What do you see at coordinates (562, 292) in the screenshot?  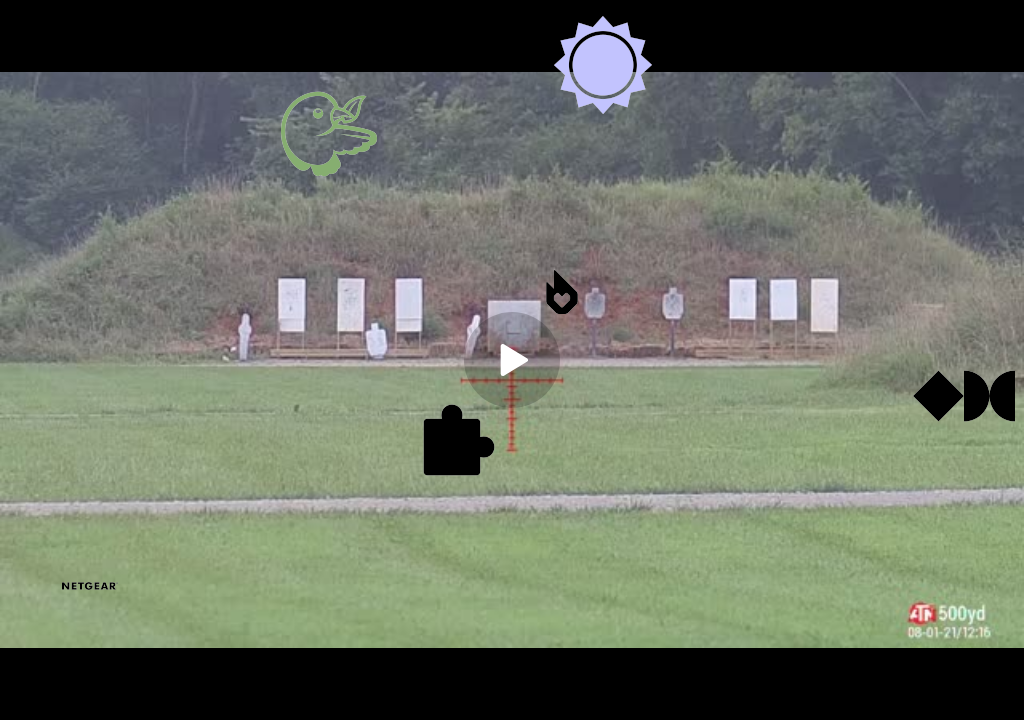 I see `visit fandom wiki website` at bounding box center [562, 292].